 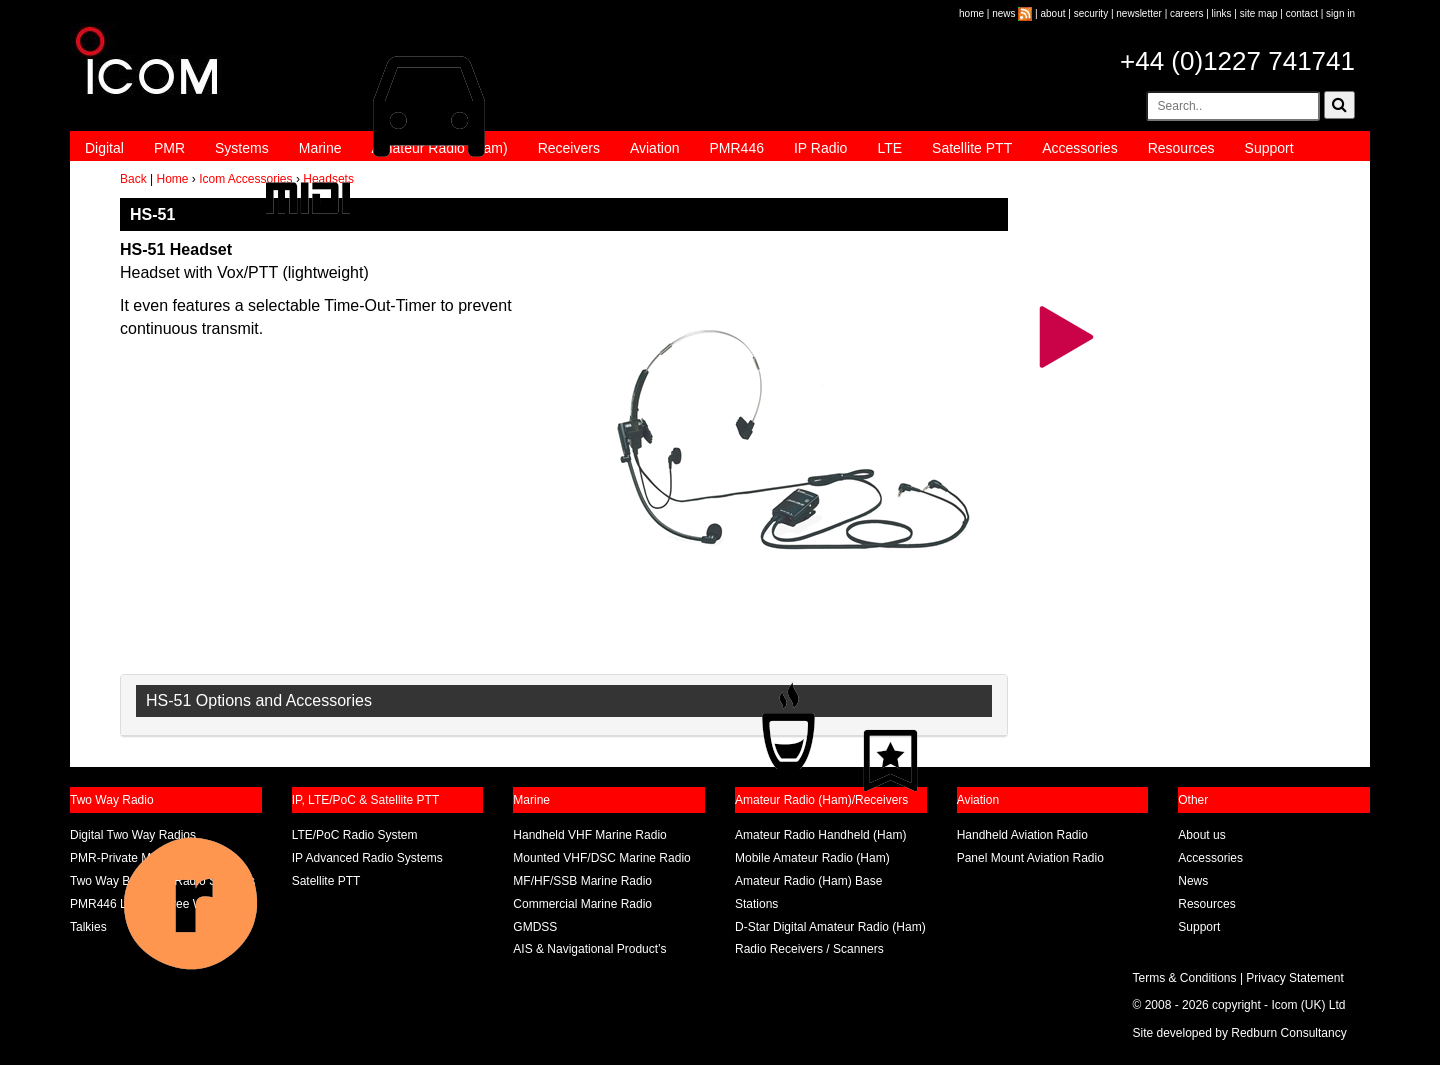 What do you see at coordinates (308, 198) in the screenshot?
I see `midi audio format or protocol indicator` at bounding box center [308, 198].